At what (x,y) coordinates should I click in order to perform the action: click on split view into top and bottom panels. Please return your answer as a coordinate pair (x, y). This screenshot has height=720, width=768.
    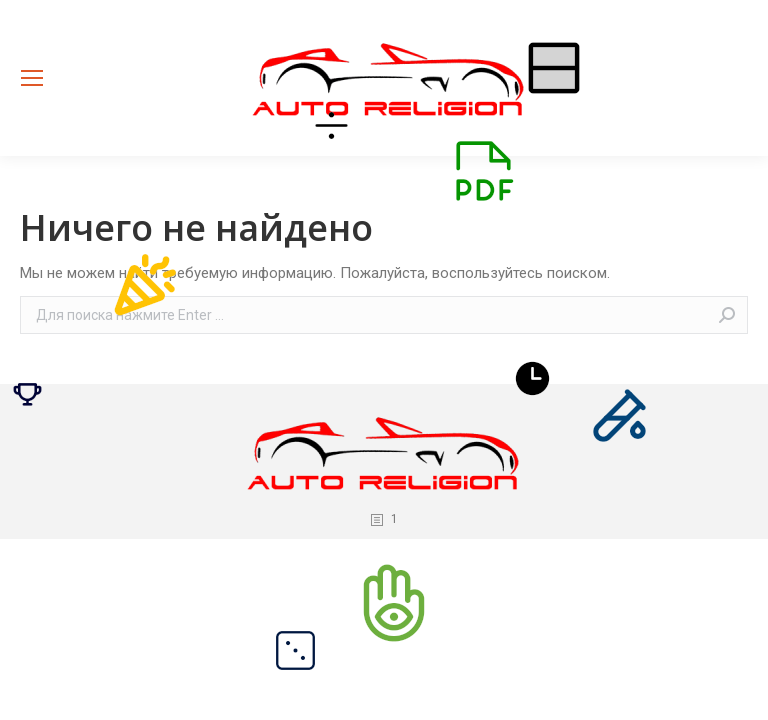
    Looking at the image, I should click on (554, 68).